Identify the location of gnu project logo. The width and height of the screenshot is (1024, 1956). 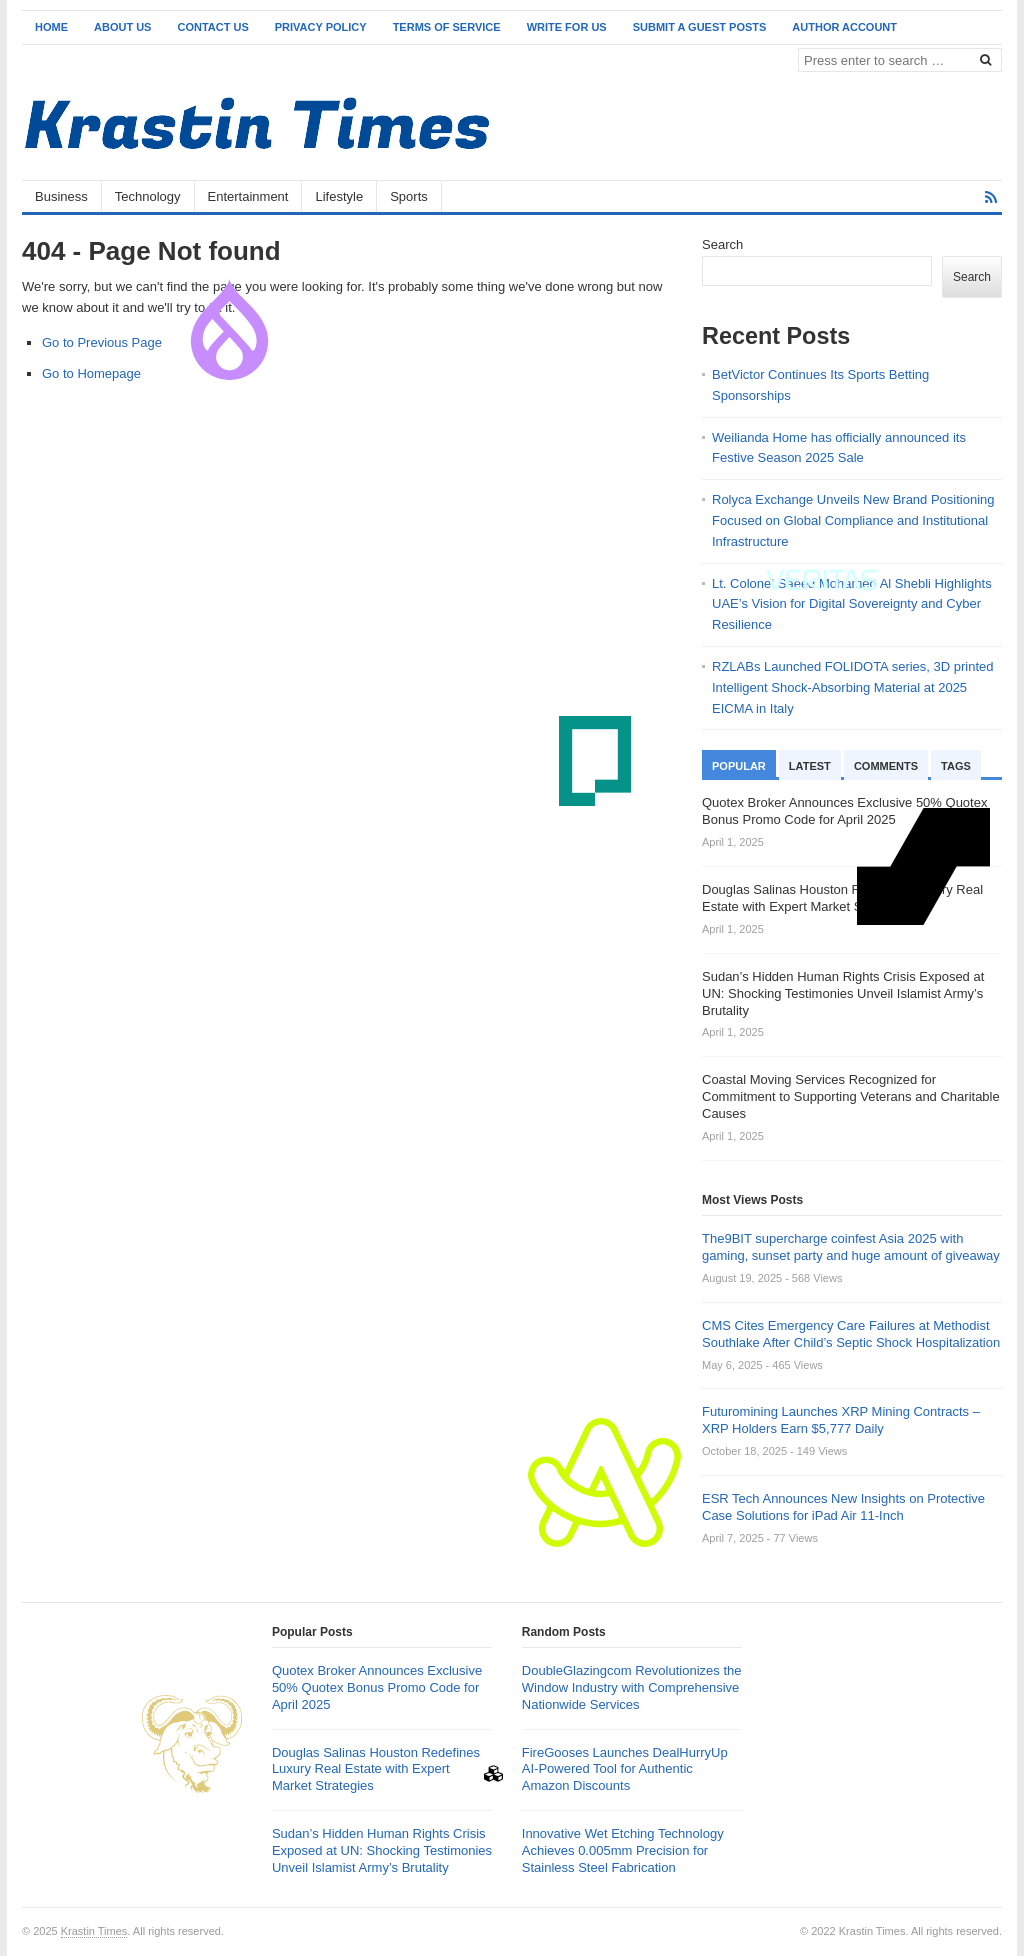
(192, 1744).